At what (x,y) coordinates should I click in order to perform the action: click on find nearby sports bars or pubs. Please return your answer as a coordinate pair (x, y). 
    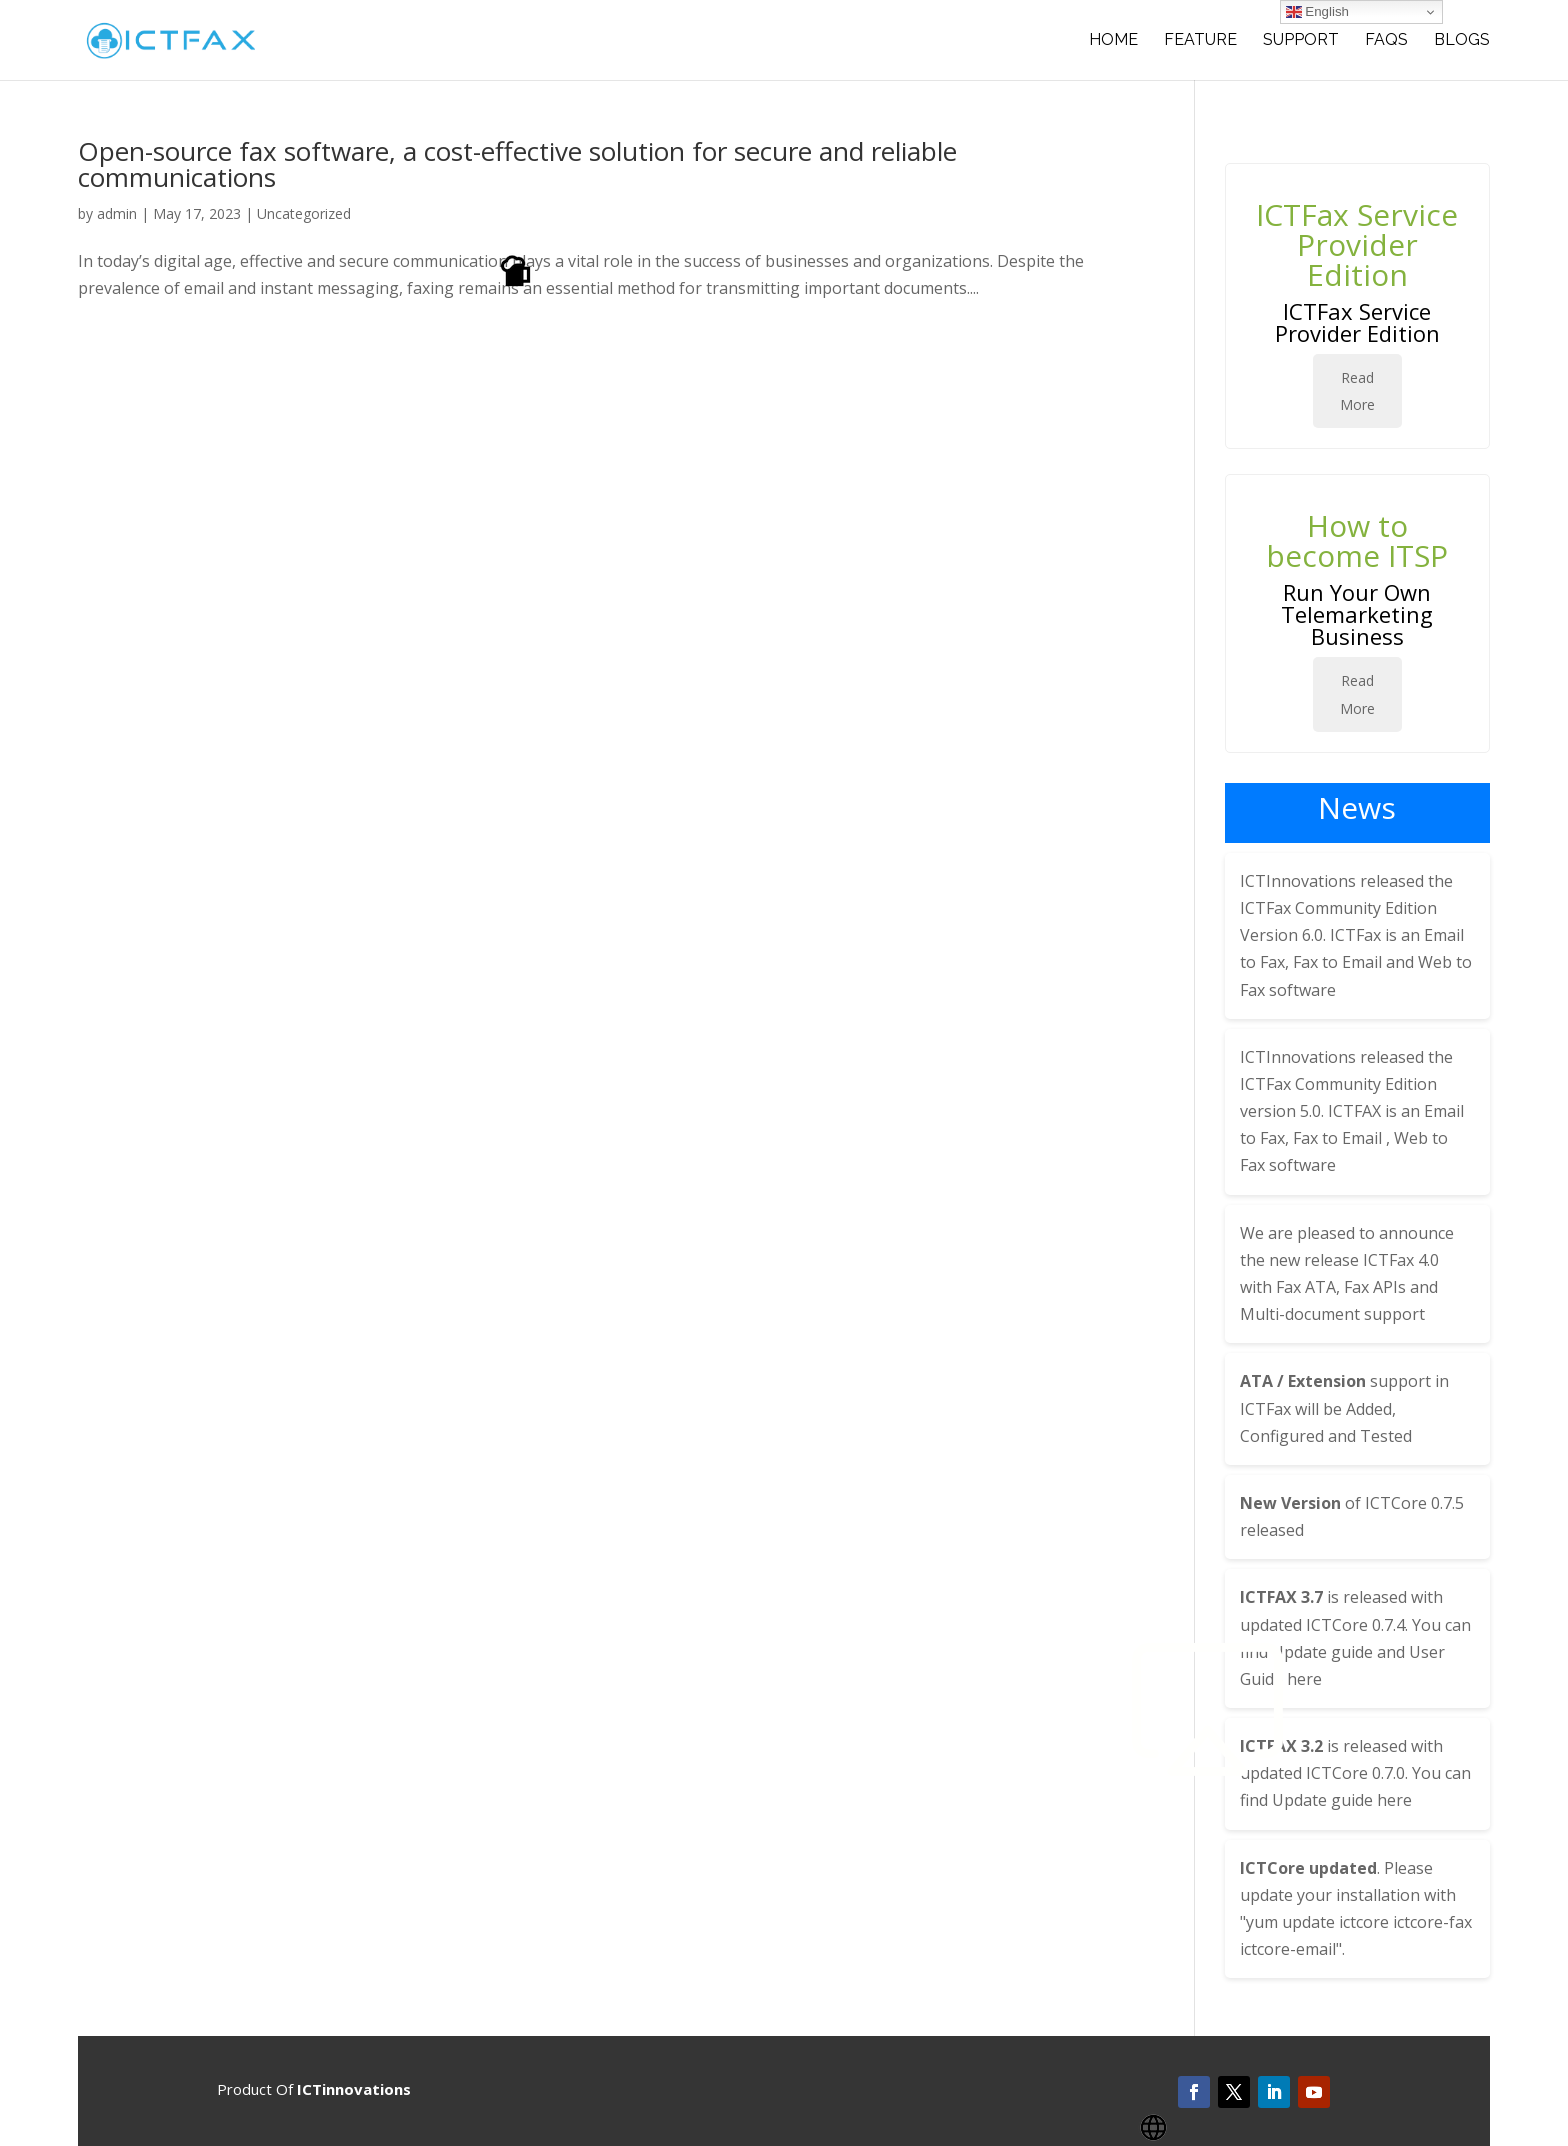
    Looking at the image, I should click on (515, 271).